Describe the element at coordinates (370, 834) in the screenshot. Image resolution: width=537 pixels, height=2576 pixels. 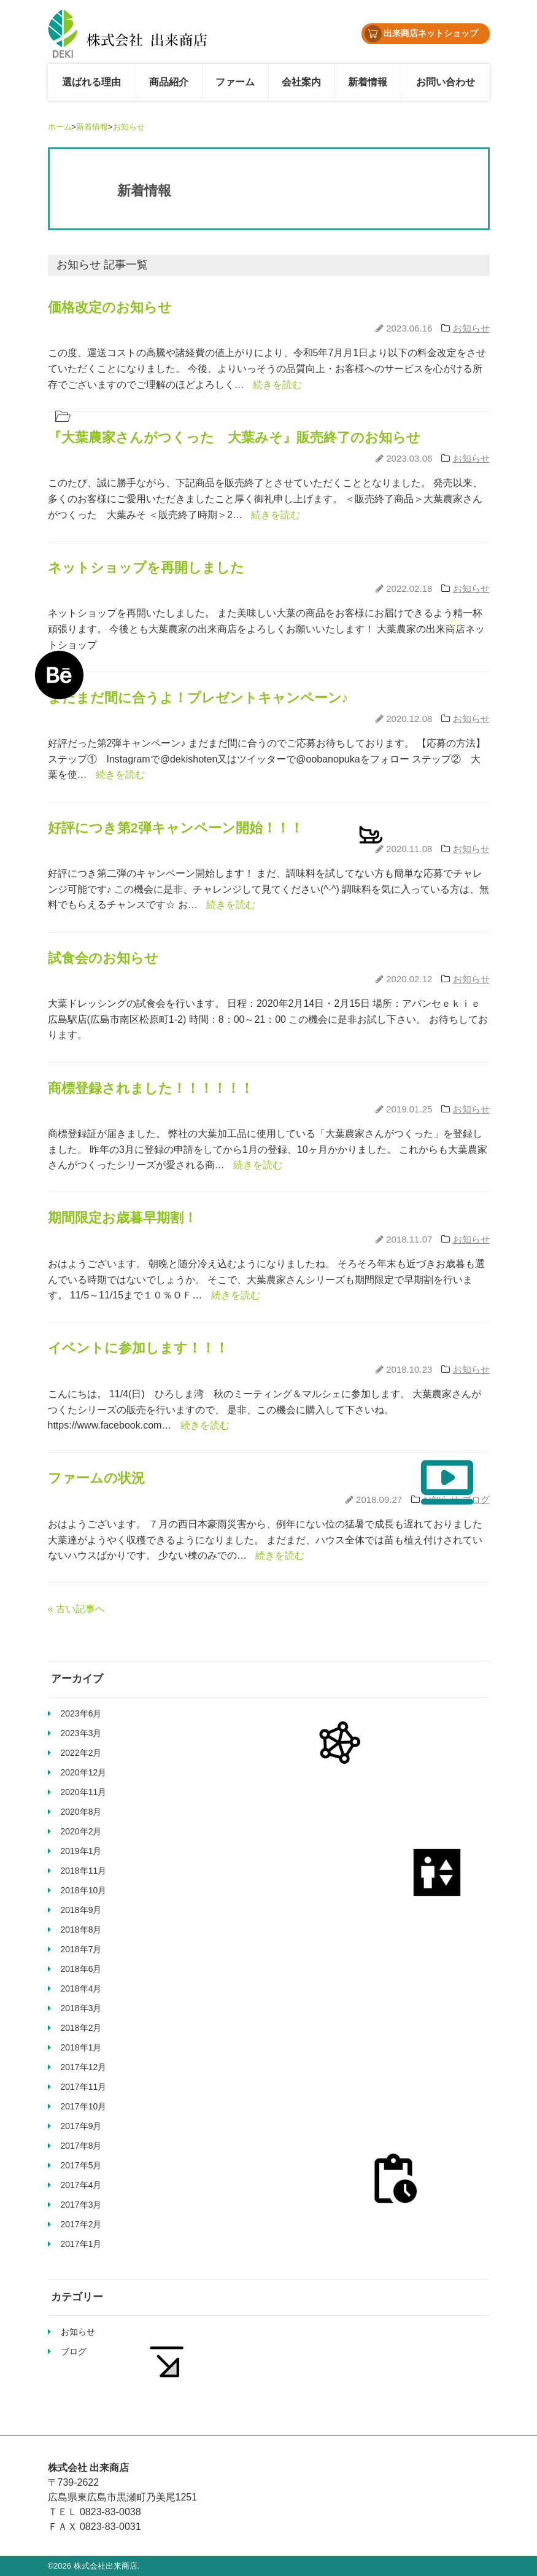
I see `seasonal holiday theme or decoration` at that location.